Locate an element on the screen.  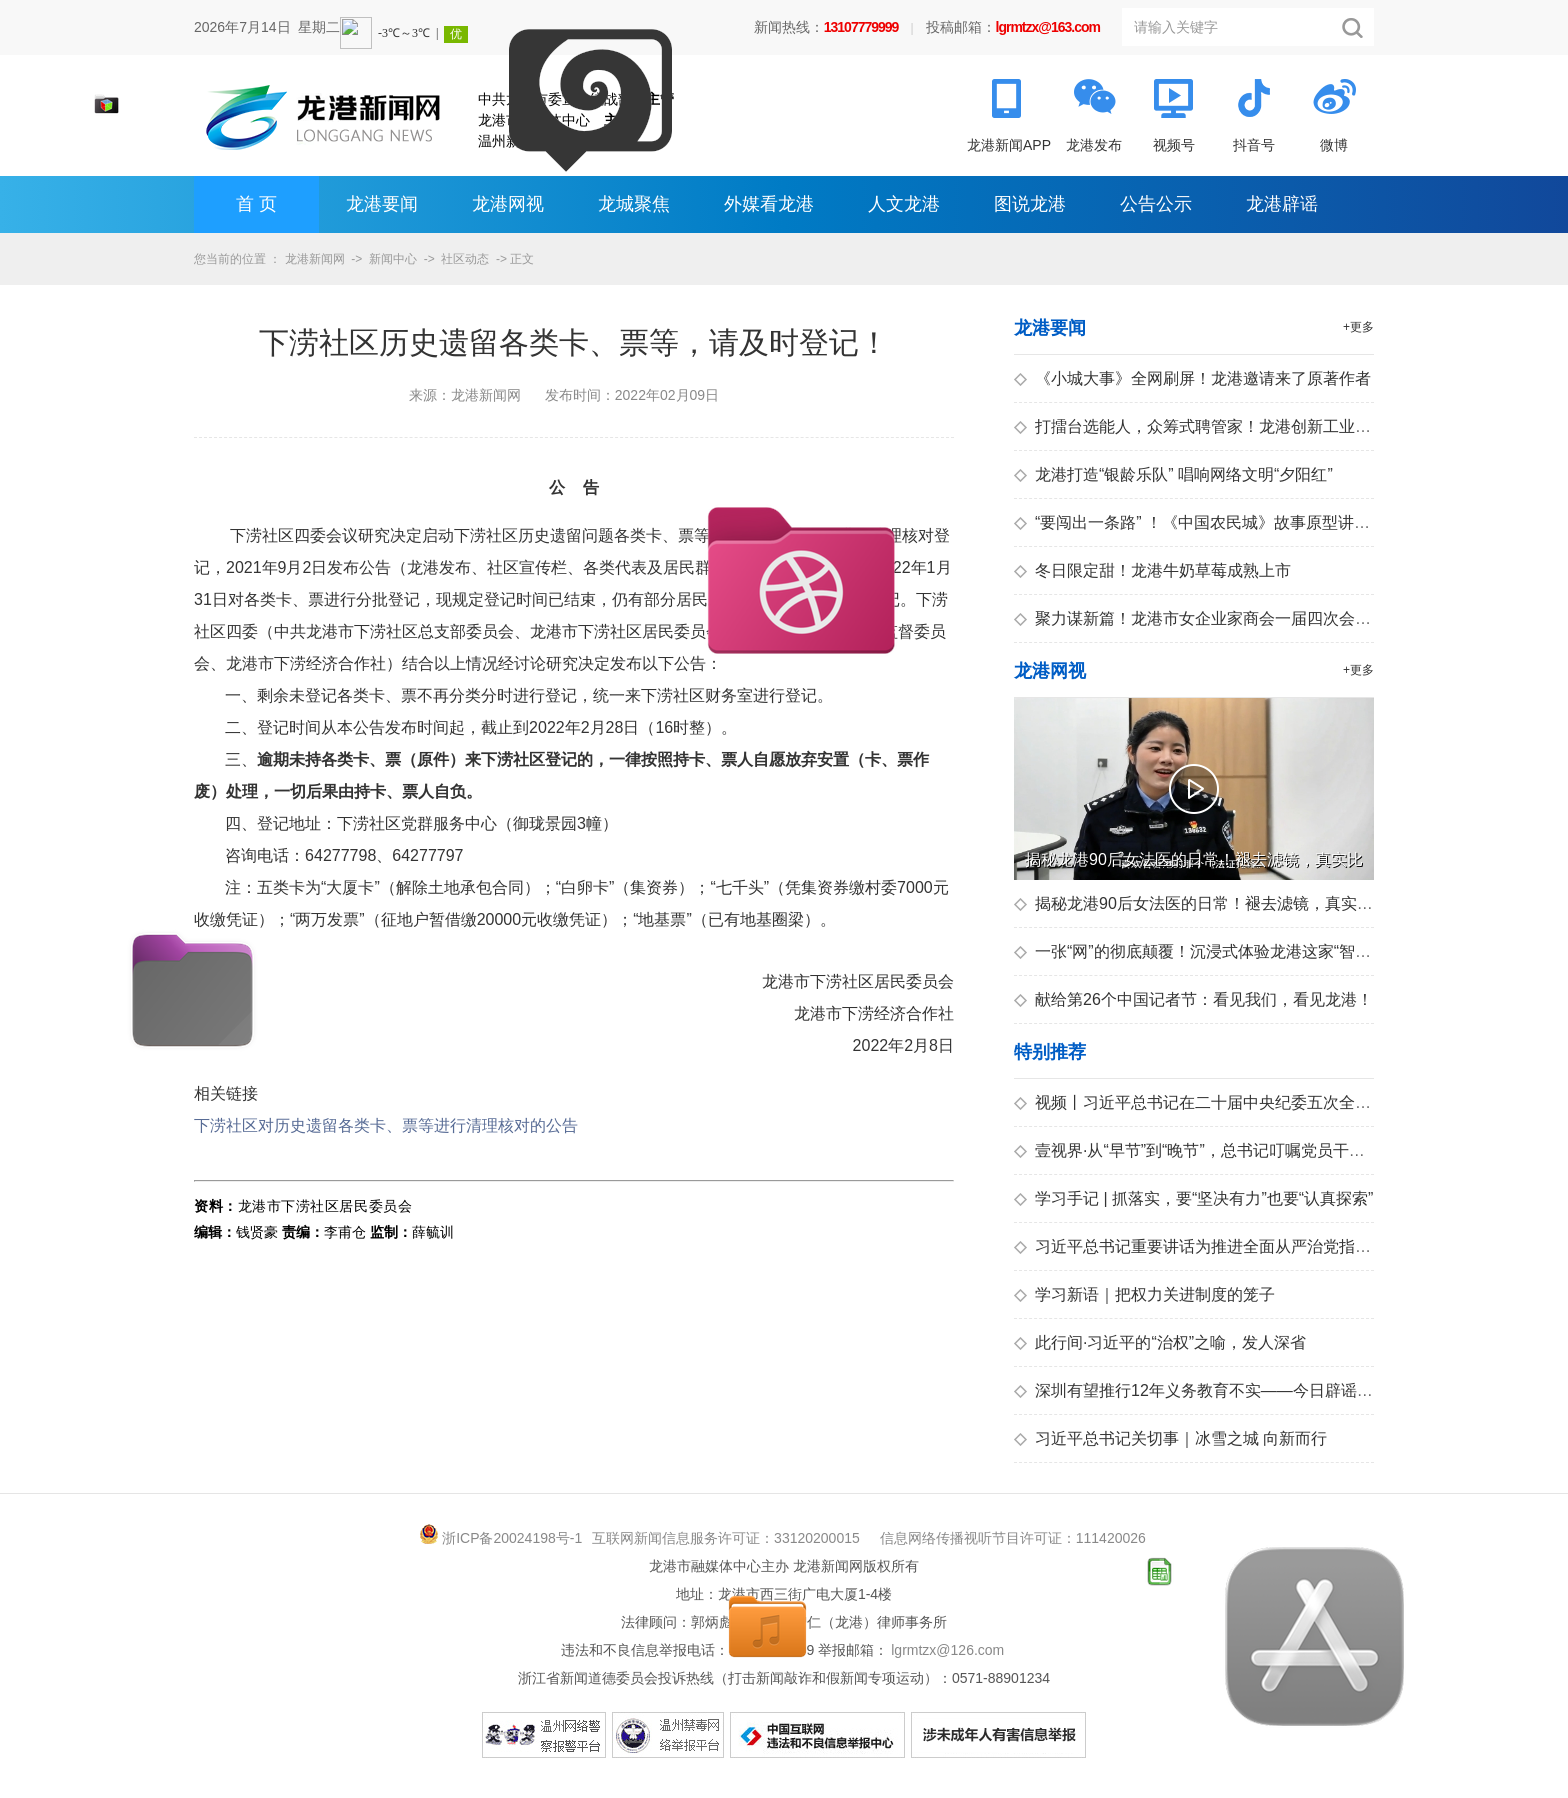
open folder to view contents is located at coordinates (192, 990).